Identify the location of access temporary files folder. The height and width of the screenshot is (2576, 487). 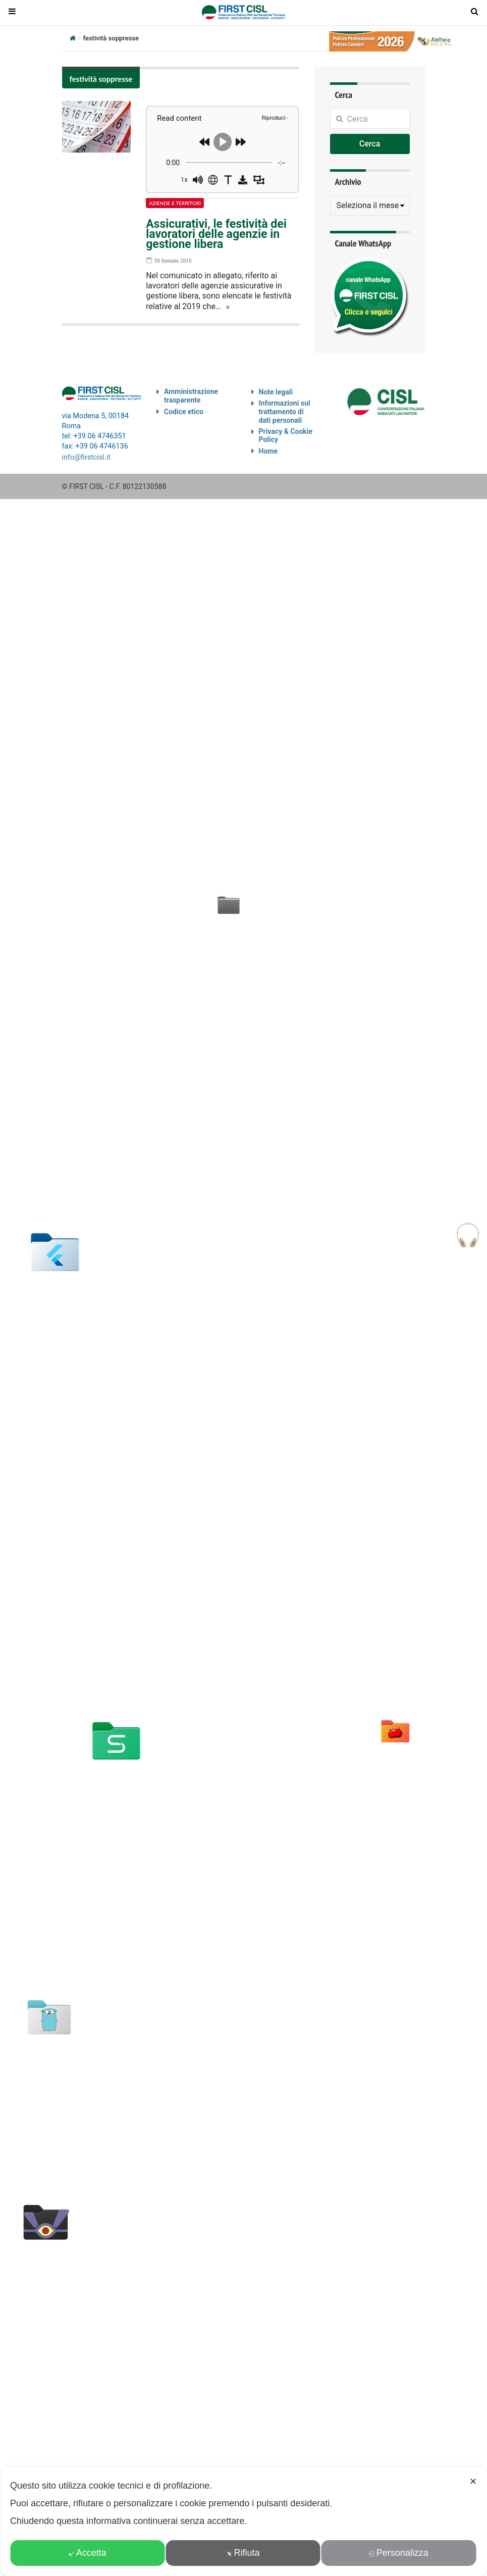
(229, 905).